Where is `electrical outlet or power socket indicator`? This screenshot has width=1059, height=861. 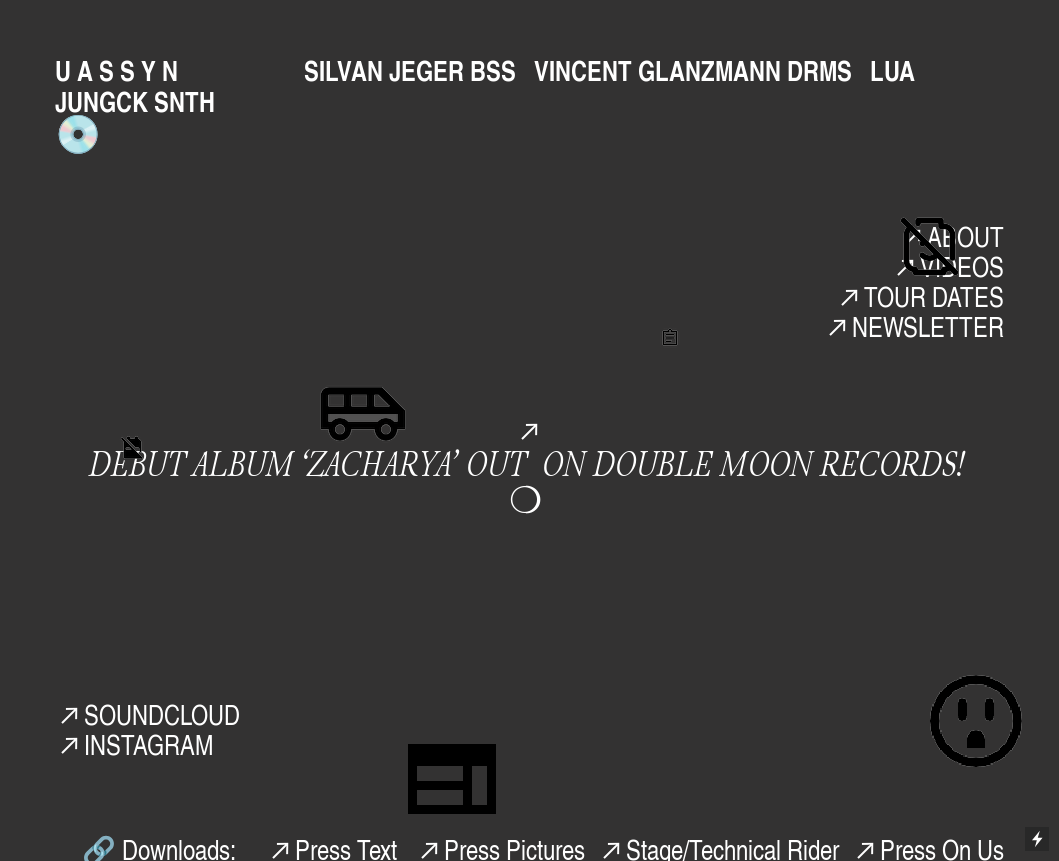
electrical outlet or power socket indicator is located at coordinates (976, 721).